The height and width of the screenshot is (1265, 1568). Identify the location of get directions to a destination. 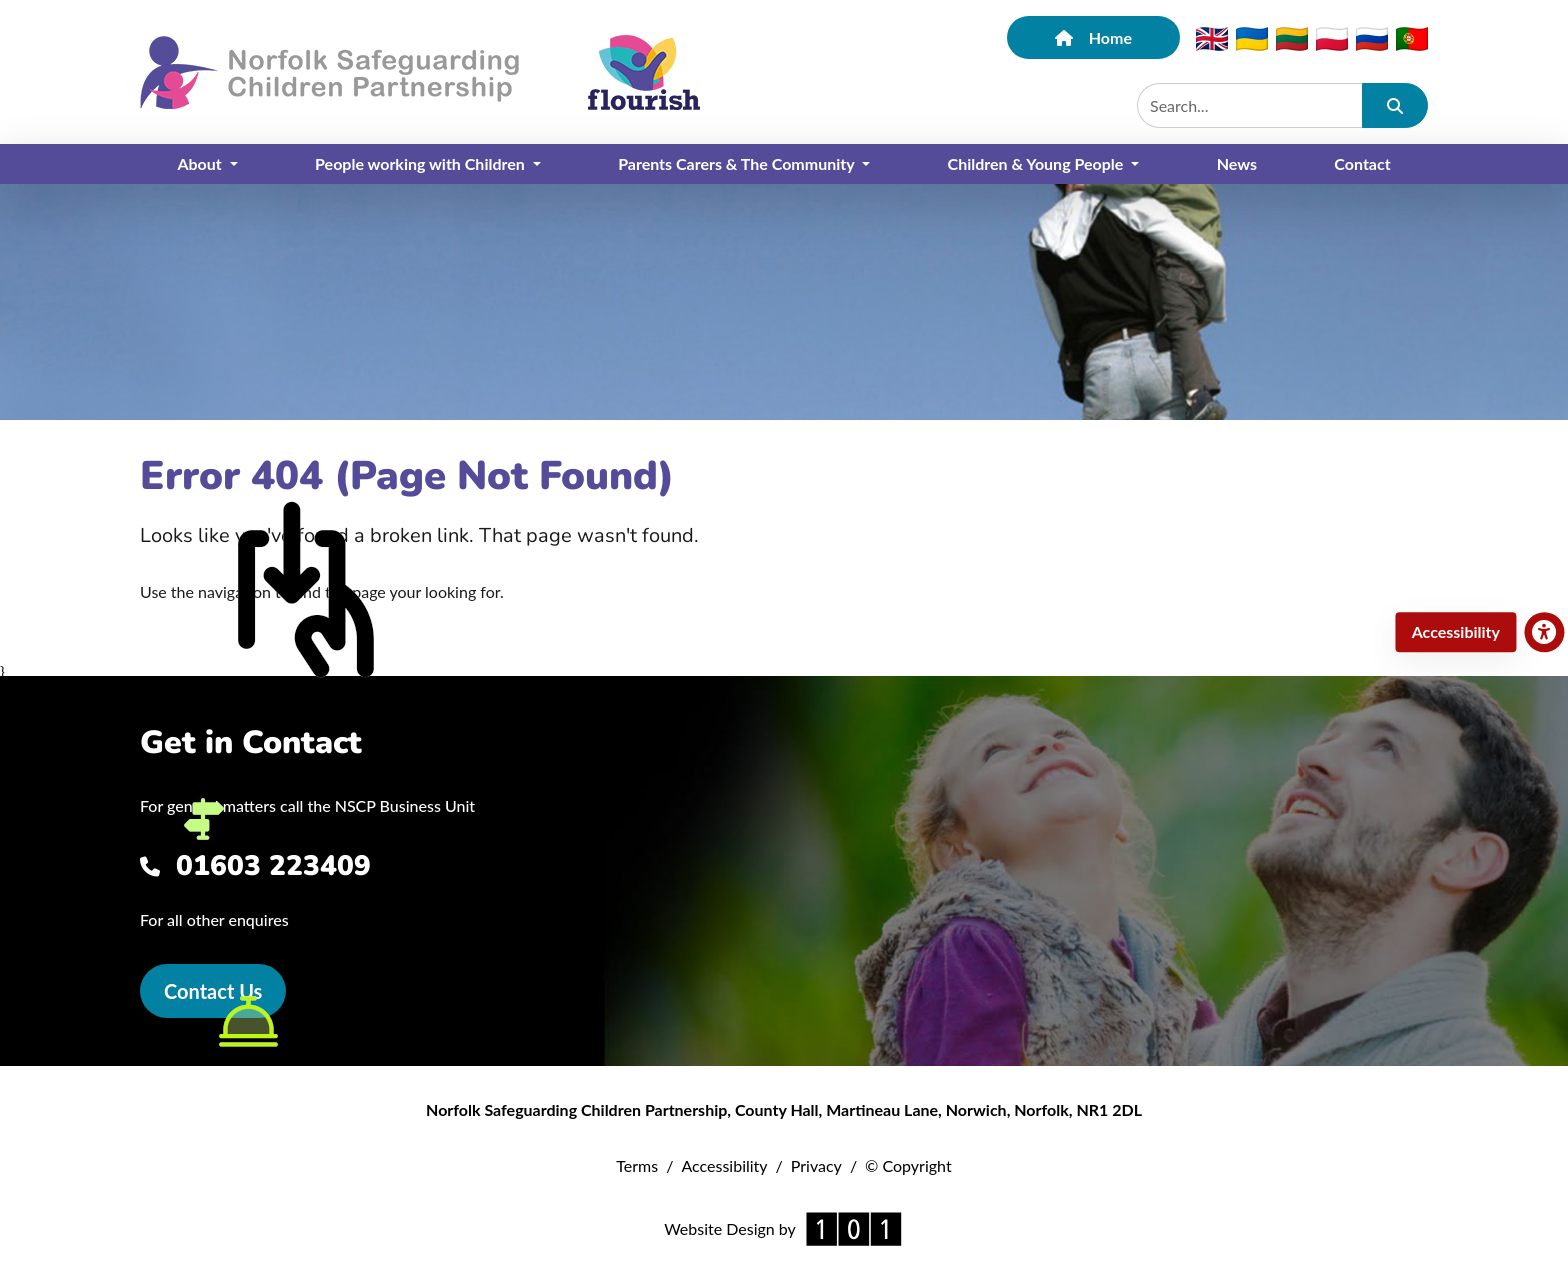
(203, 819).